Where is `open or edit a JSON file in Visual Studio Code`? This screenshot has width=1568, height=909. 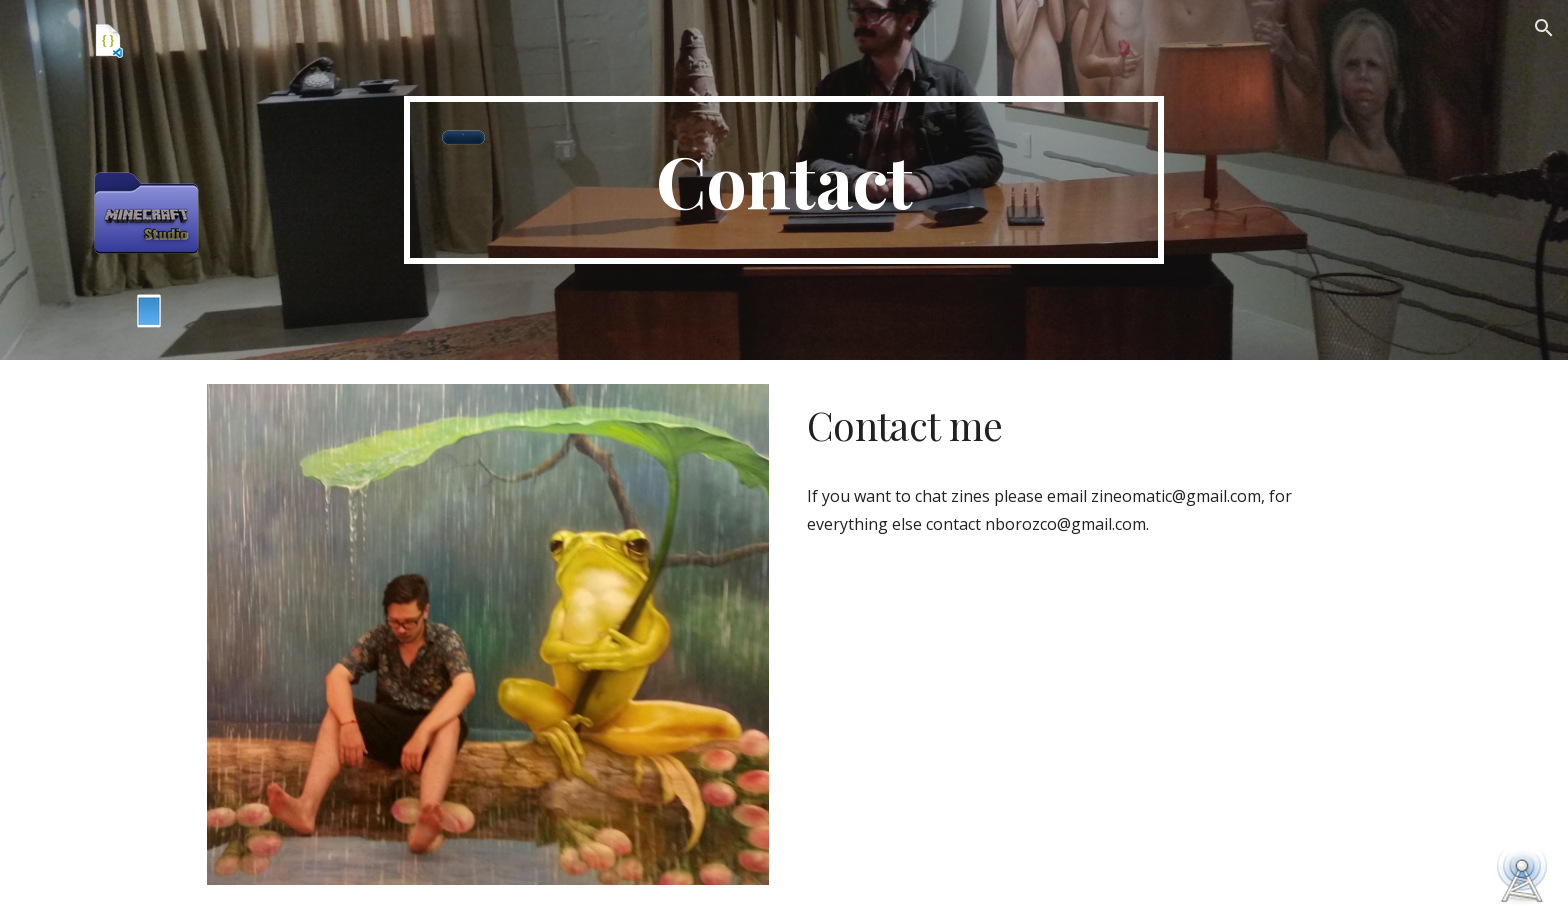
open or edit a JSON file in Visual Studio Code is located at coordinates (108, 41).